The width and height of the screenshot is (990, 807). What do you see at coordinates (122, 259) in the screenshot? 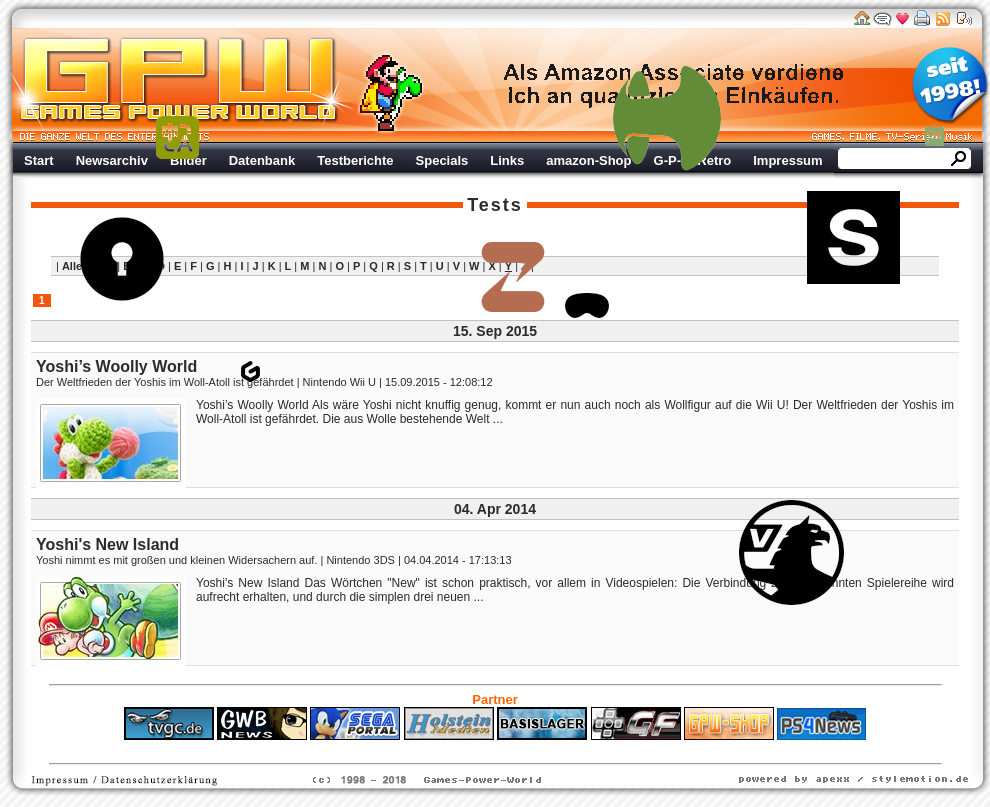
I see `lock or secure a room` at bounding box center [122, 259].